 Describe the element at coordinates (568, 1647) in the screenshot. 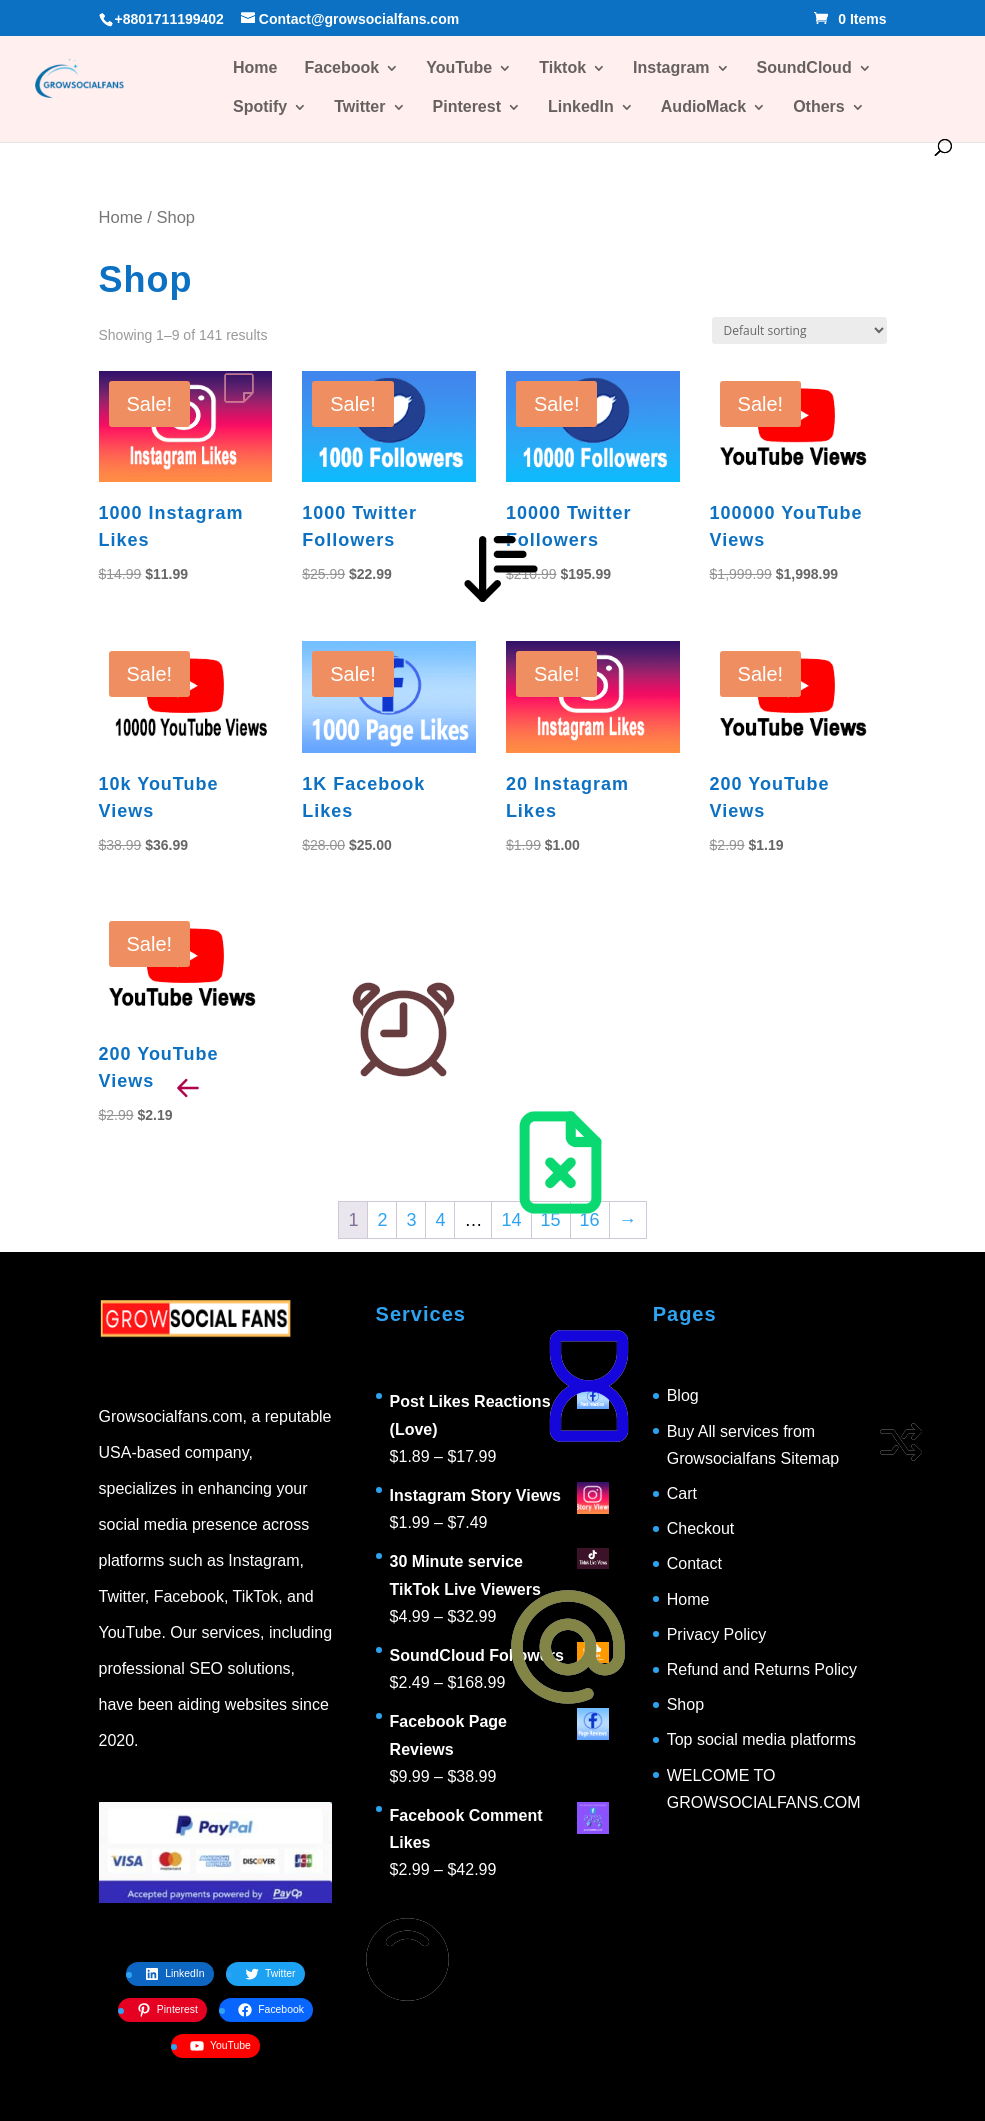

I see `mention a user in a post or comment` at that location.